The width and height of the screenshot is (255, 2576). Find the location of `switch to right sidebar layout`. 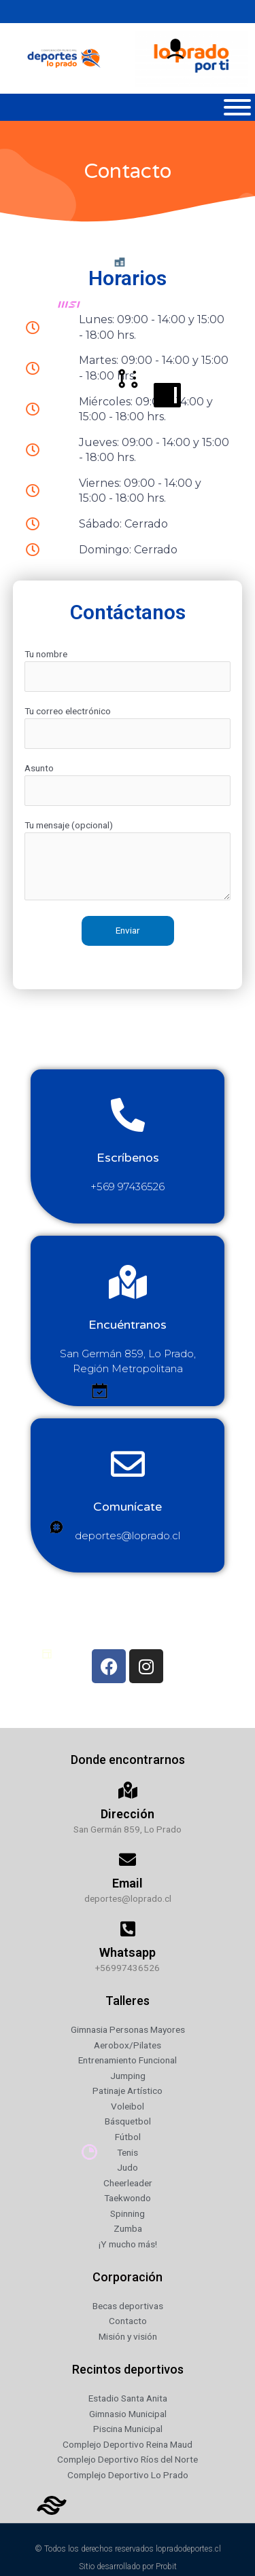

switch to right sidebar layout is located at coordinates (167, 395).